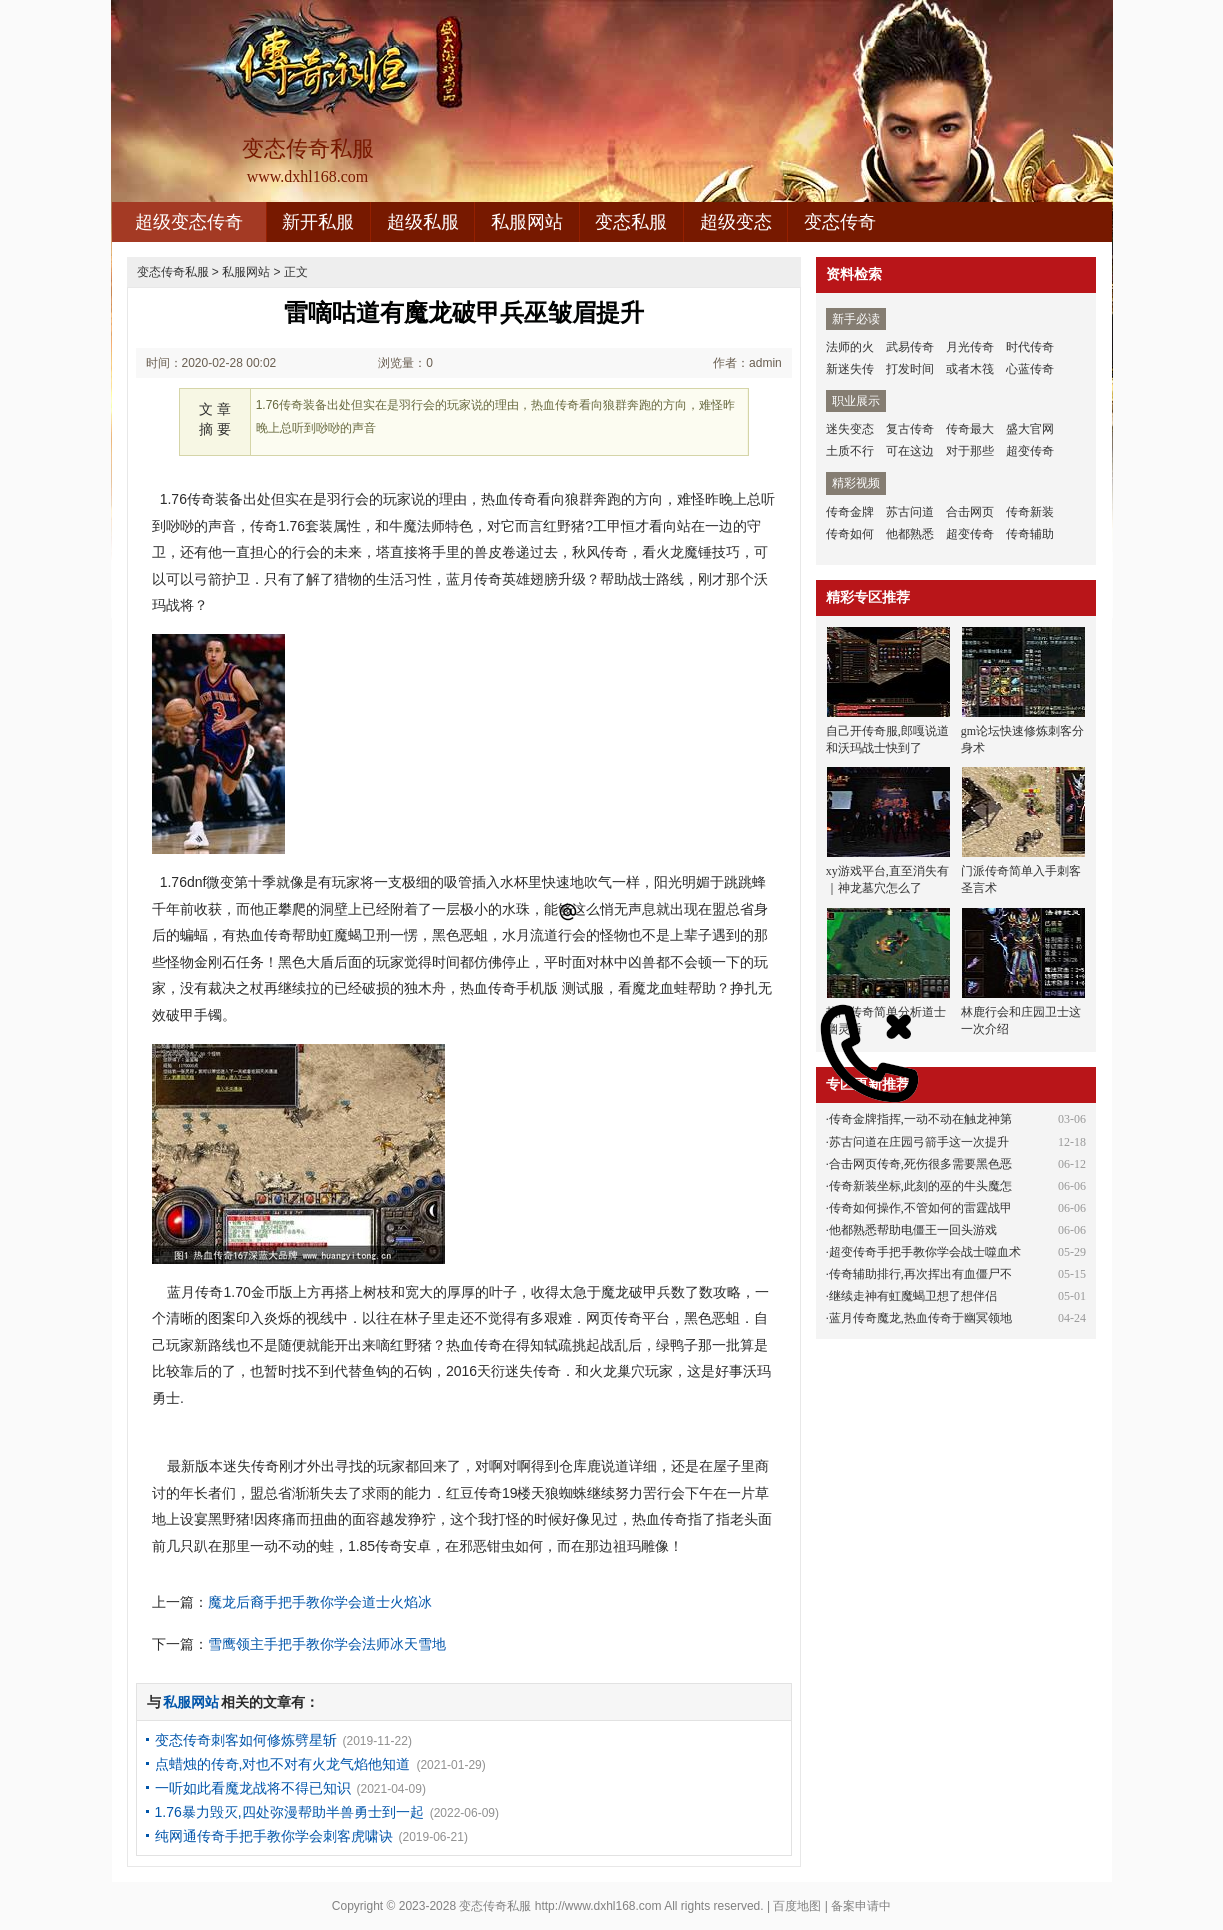 The width and height of the screenshot is (1223, 1930). I want to click on indicates a missed phone call, so click(869, 1053).